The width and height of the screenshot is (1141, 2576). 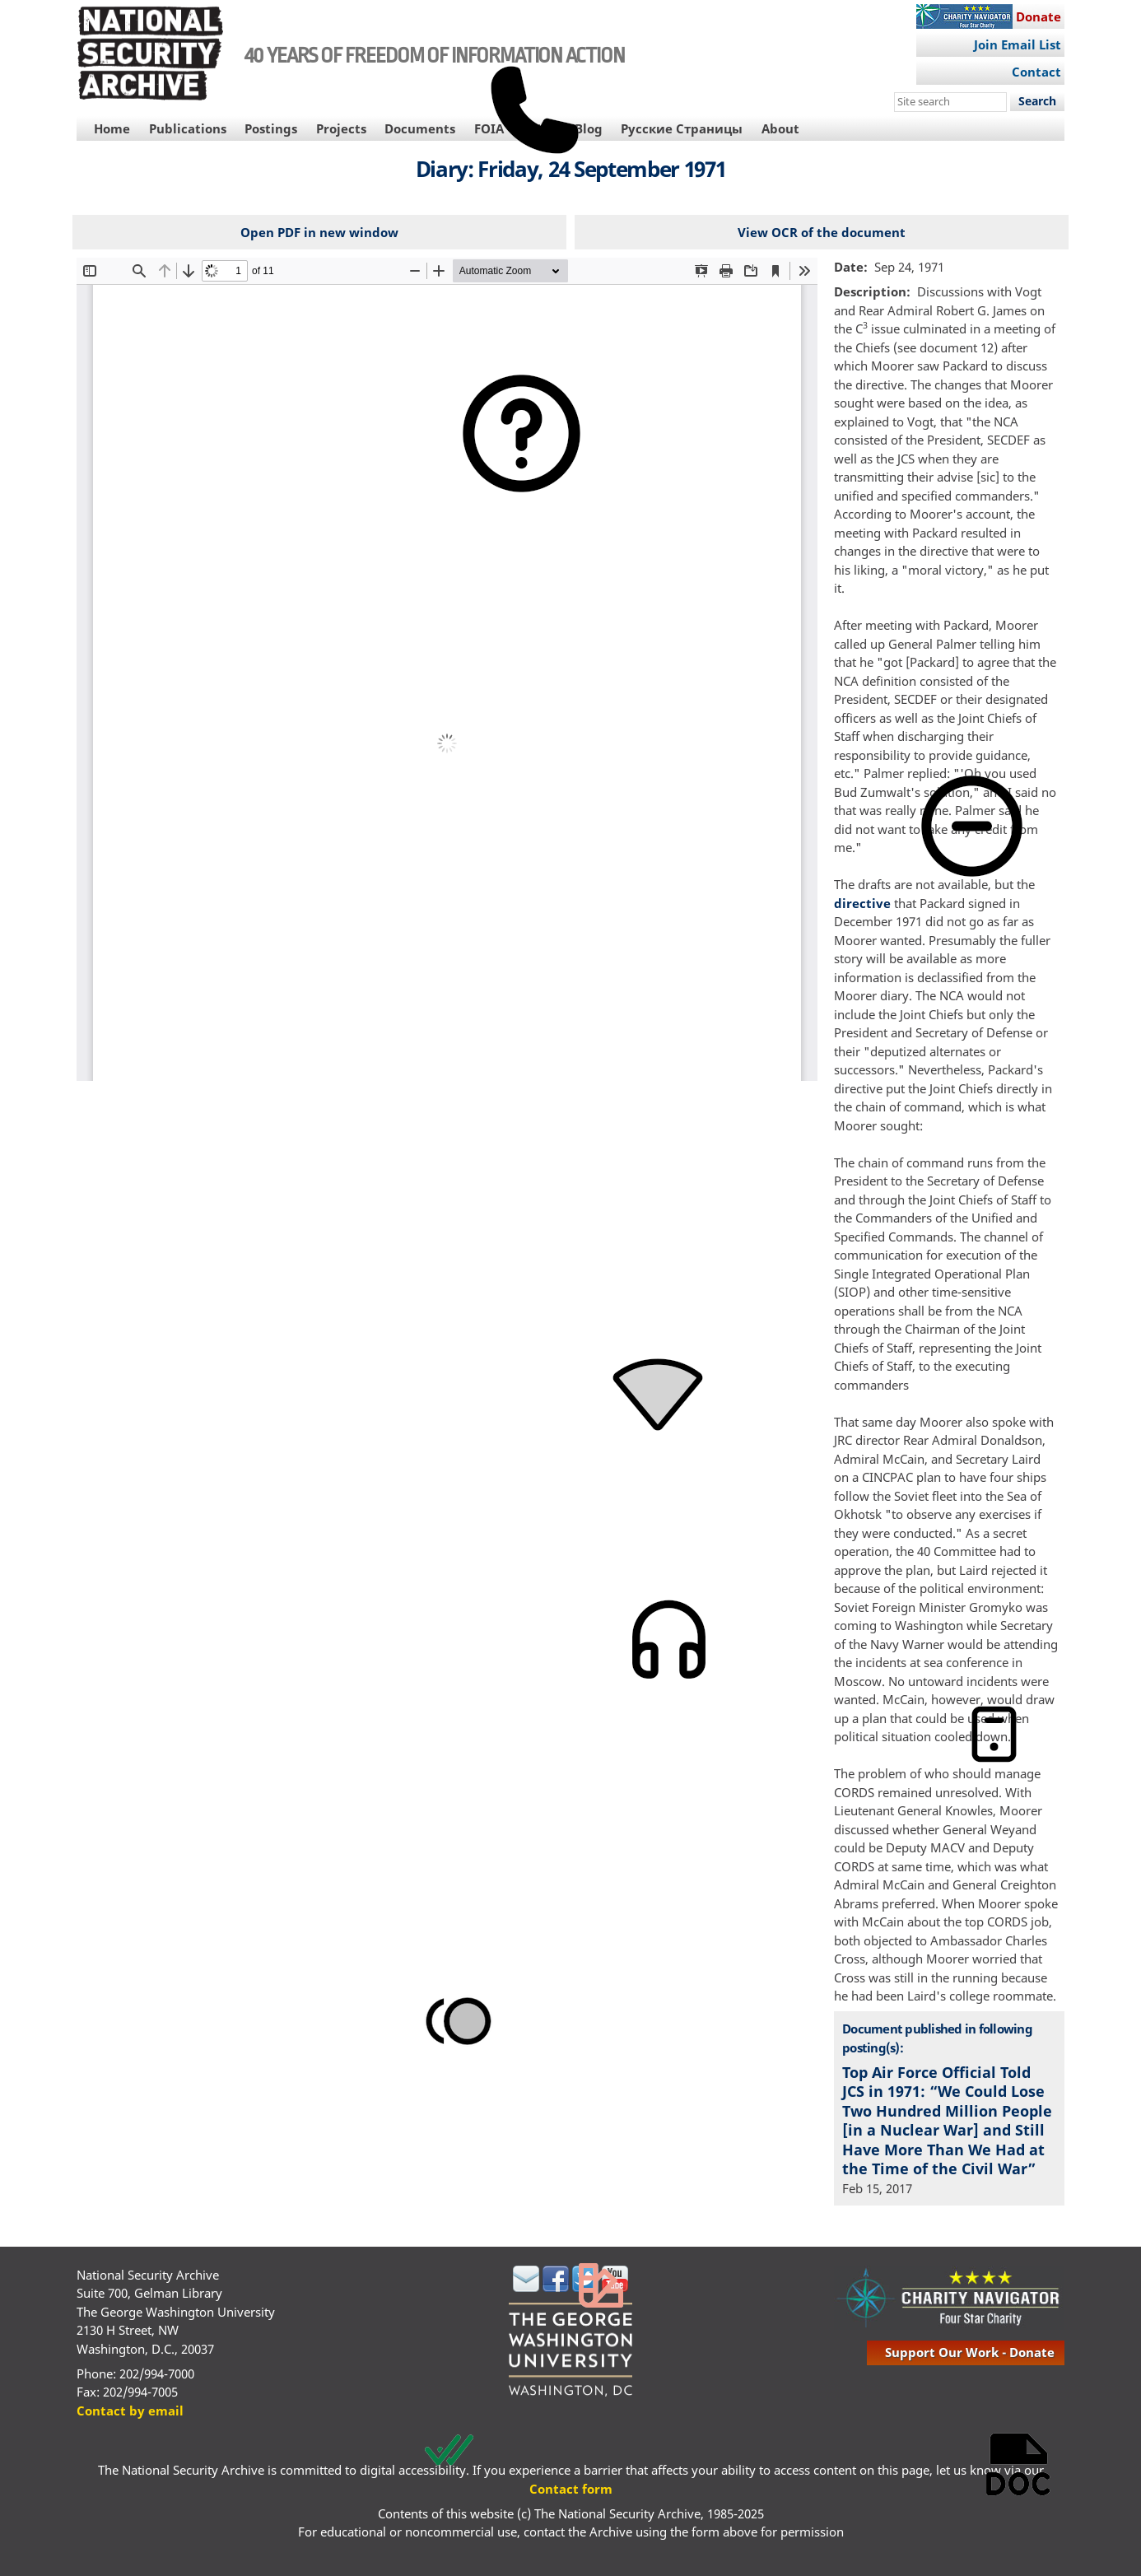 I want to click on access help or support information, so click(x=521, y=433).